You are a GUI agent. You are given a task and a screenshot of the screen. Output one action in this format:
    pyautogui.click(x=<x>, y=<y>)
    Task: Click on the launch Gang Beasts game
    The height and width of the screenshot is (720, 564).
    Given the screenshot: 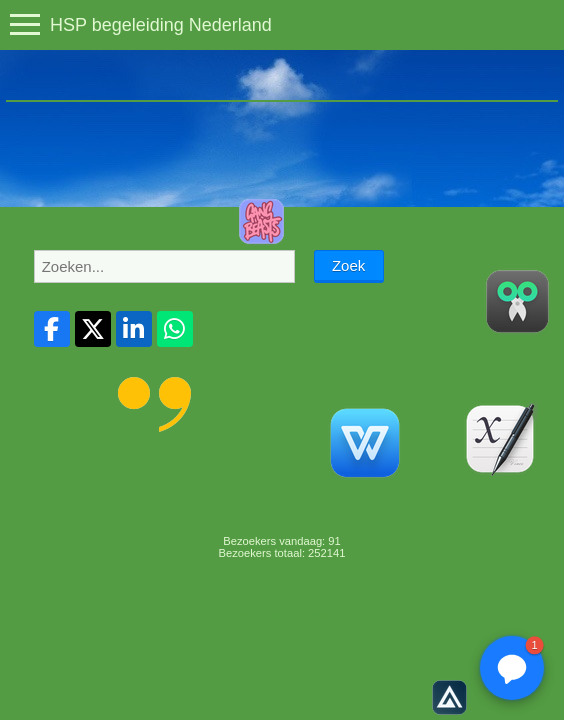 What is the action you would take?
    pyautogui.click(x=261, y=221)
    